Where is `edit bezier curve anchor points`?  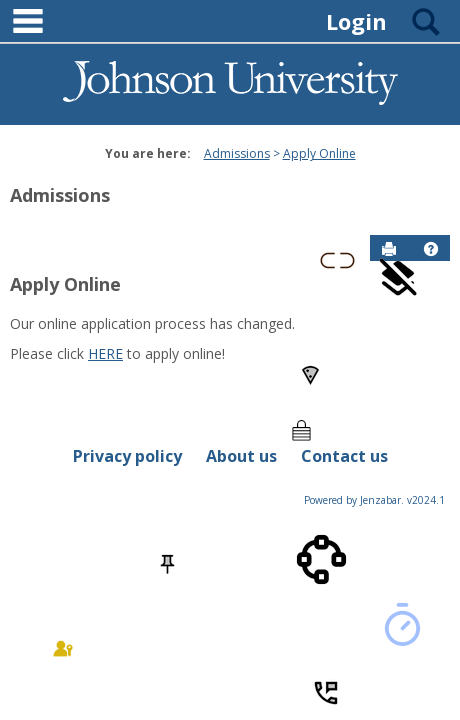
edit bezier curve anchor points is located at coordinates (321, 559).